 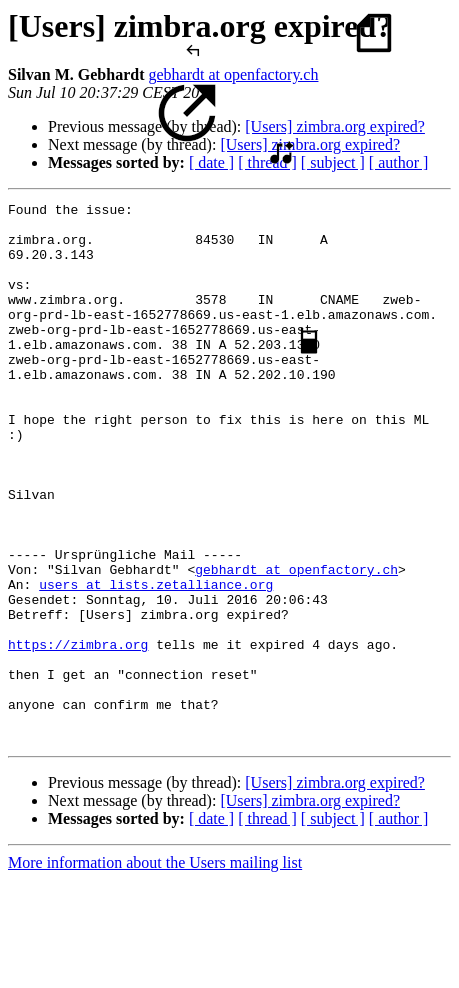 What do you see at coordinates (309, 342) in the screenshot?
I see `indicates mobile device or phone functionality` at bounding box center [309, 342].